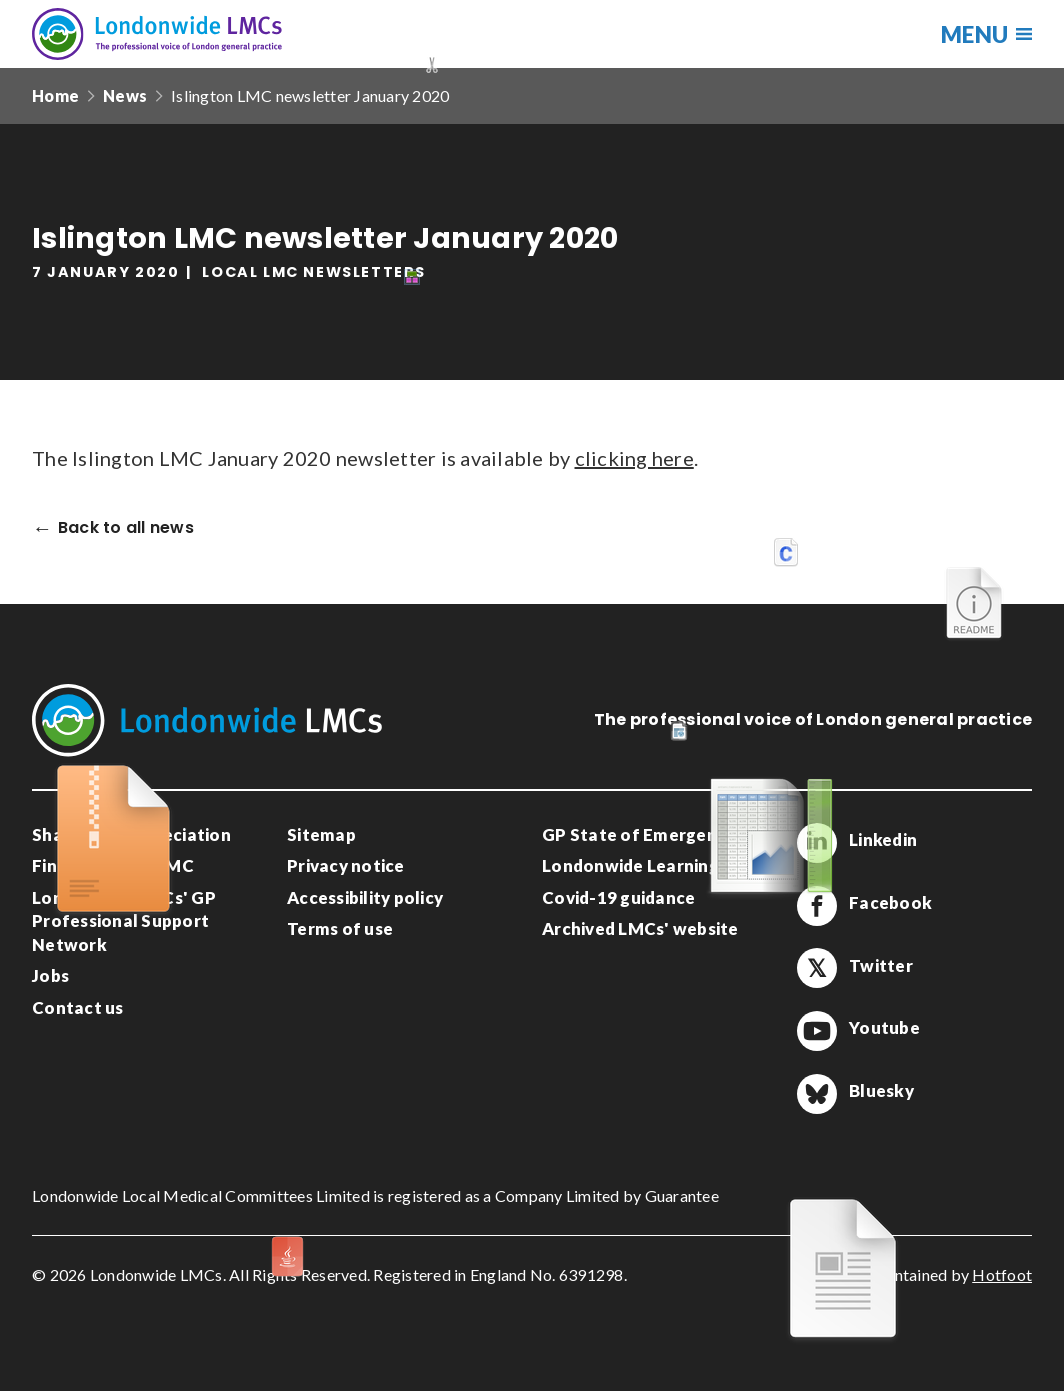  Describe the element at coordinates (113, 841) in the screenshot. I see `a compressed or archived file package` at that location.